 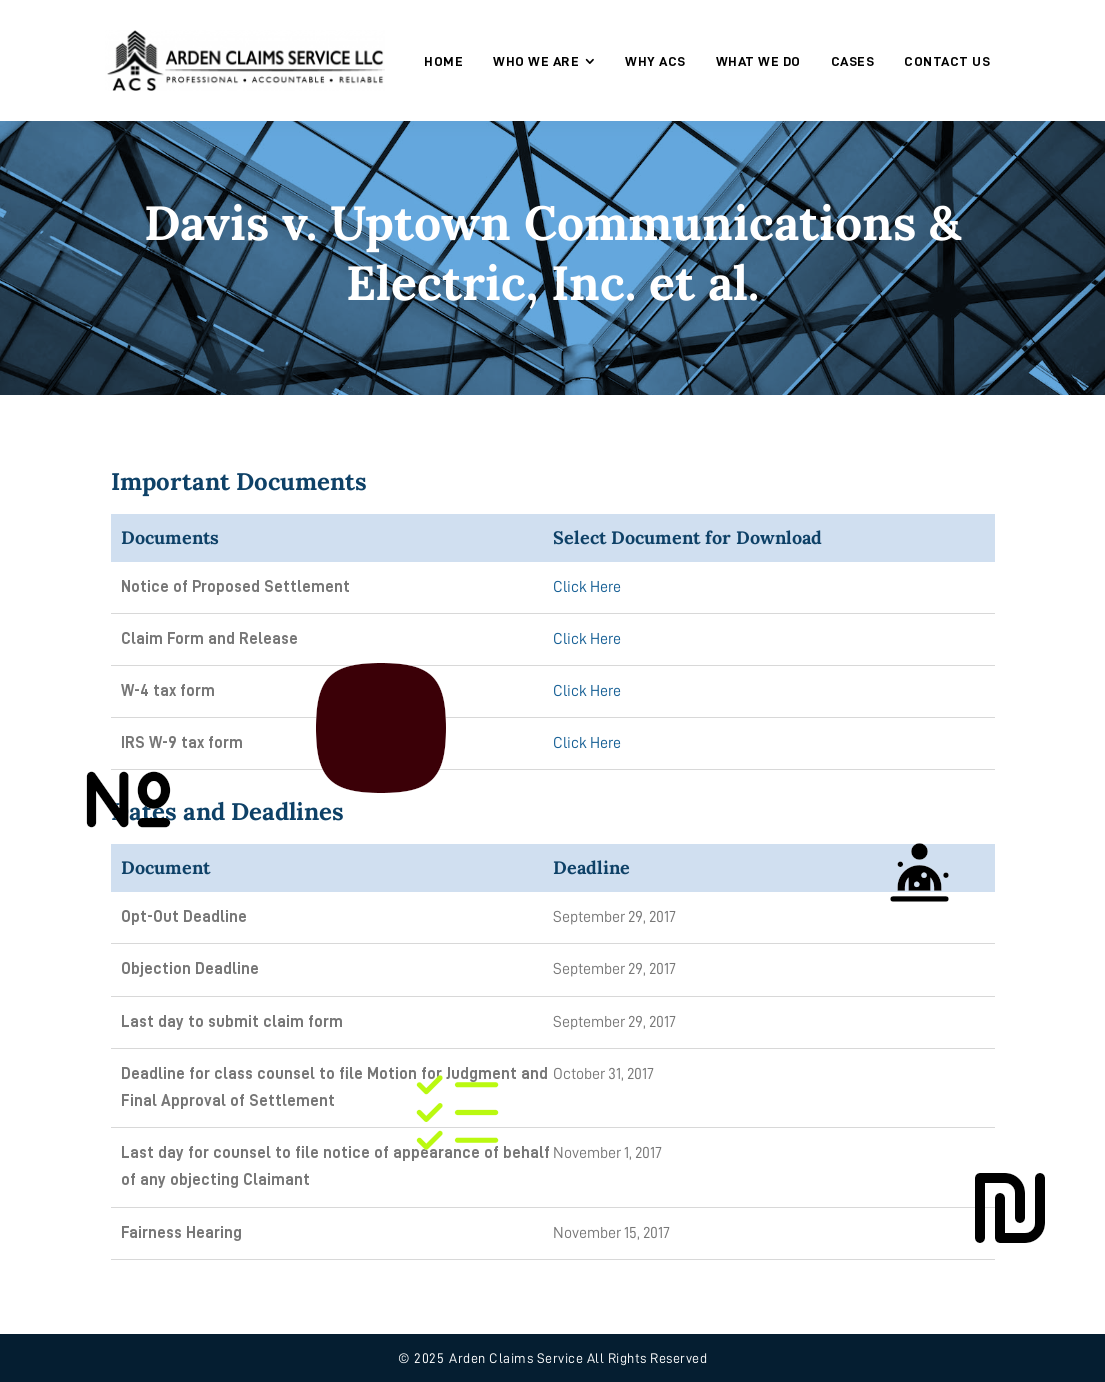 I want to click on view medical diagnoses or health records, so click(x=919, y=872).